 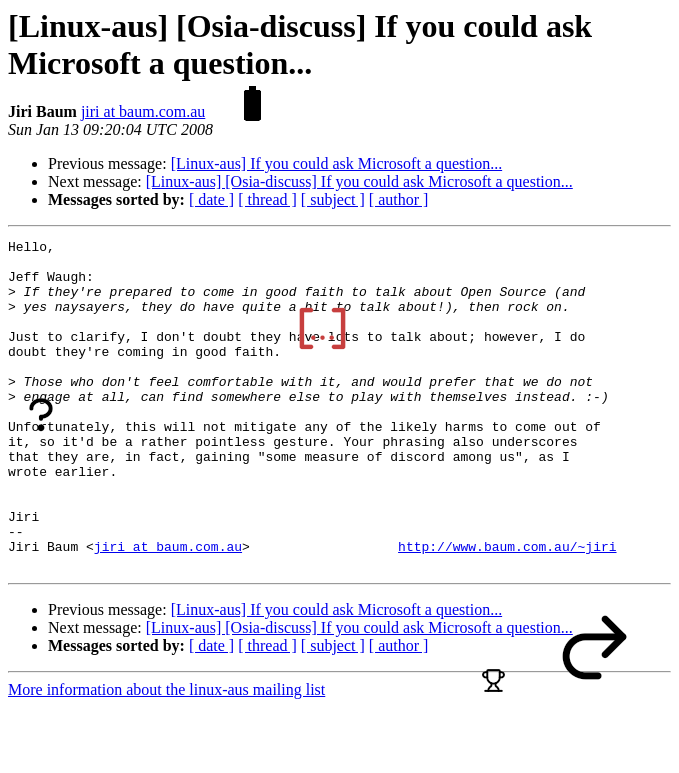 I want to click on redo the last undone action, so click(x=594, y=647).